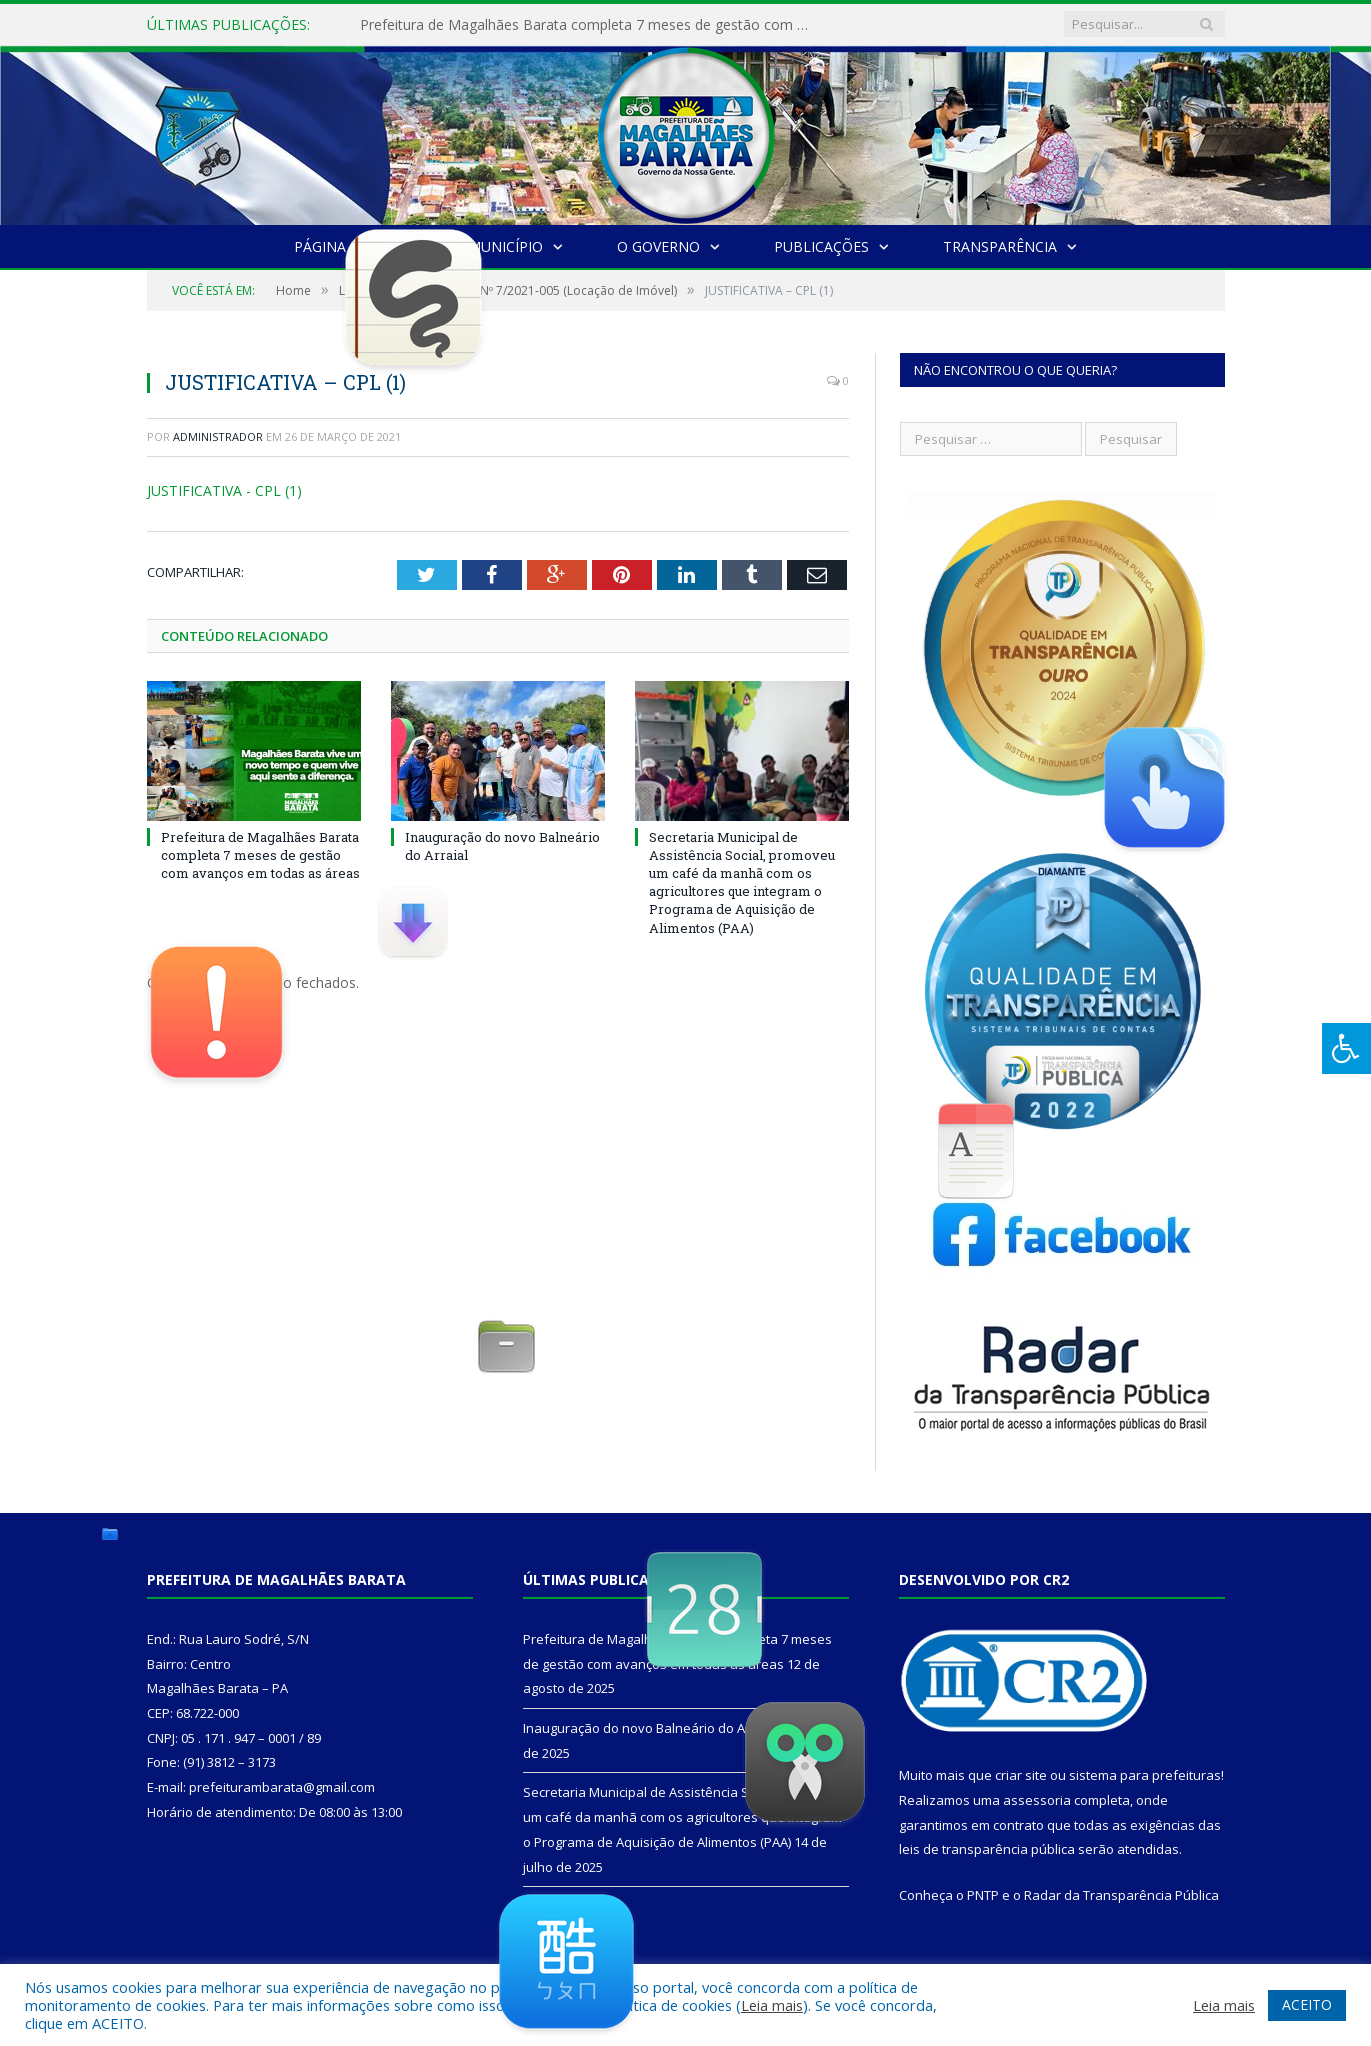  I want to click on open IBus Chewing input method settings, so click(566, 1961).